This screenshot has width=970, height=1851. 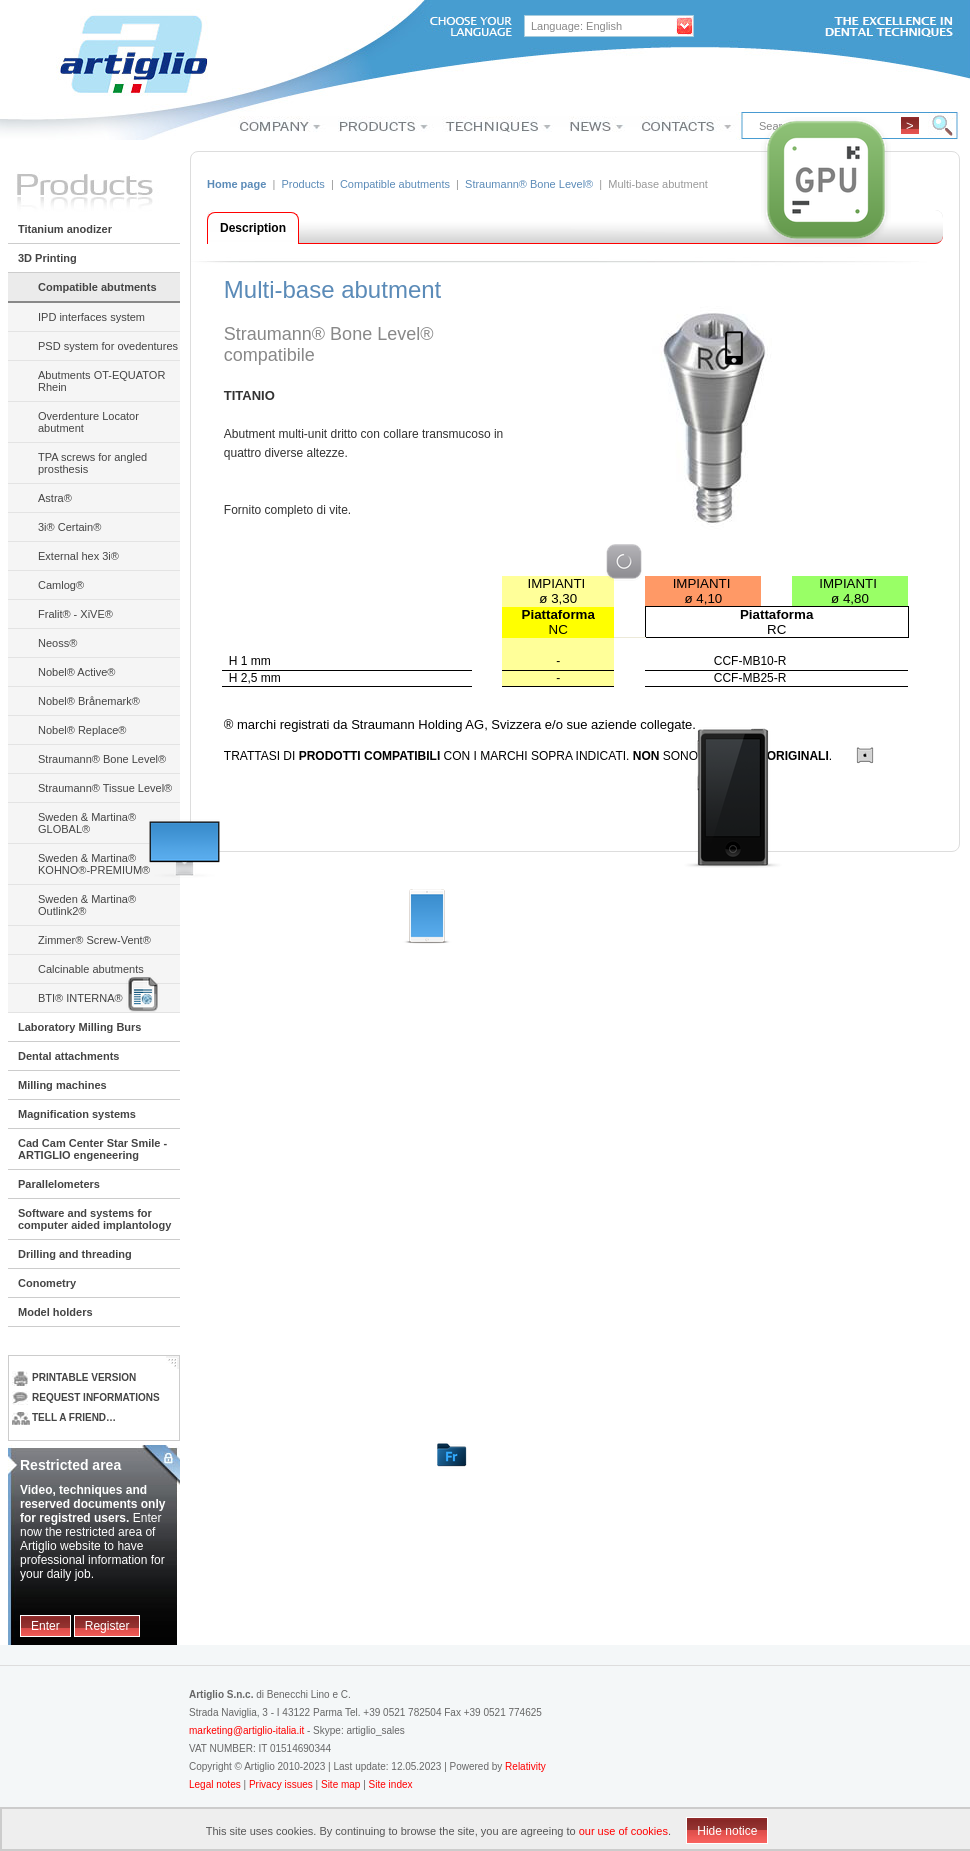 I want to click on navigate to mac pro in finder sidebar, so click(x=865, y=755).